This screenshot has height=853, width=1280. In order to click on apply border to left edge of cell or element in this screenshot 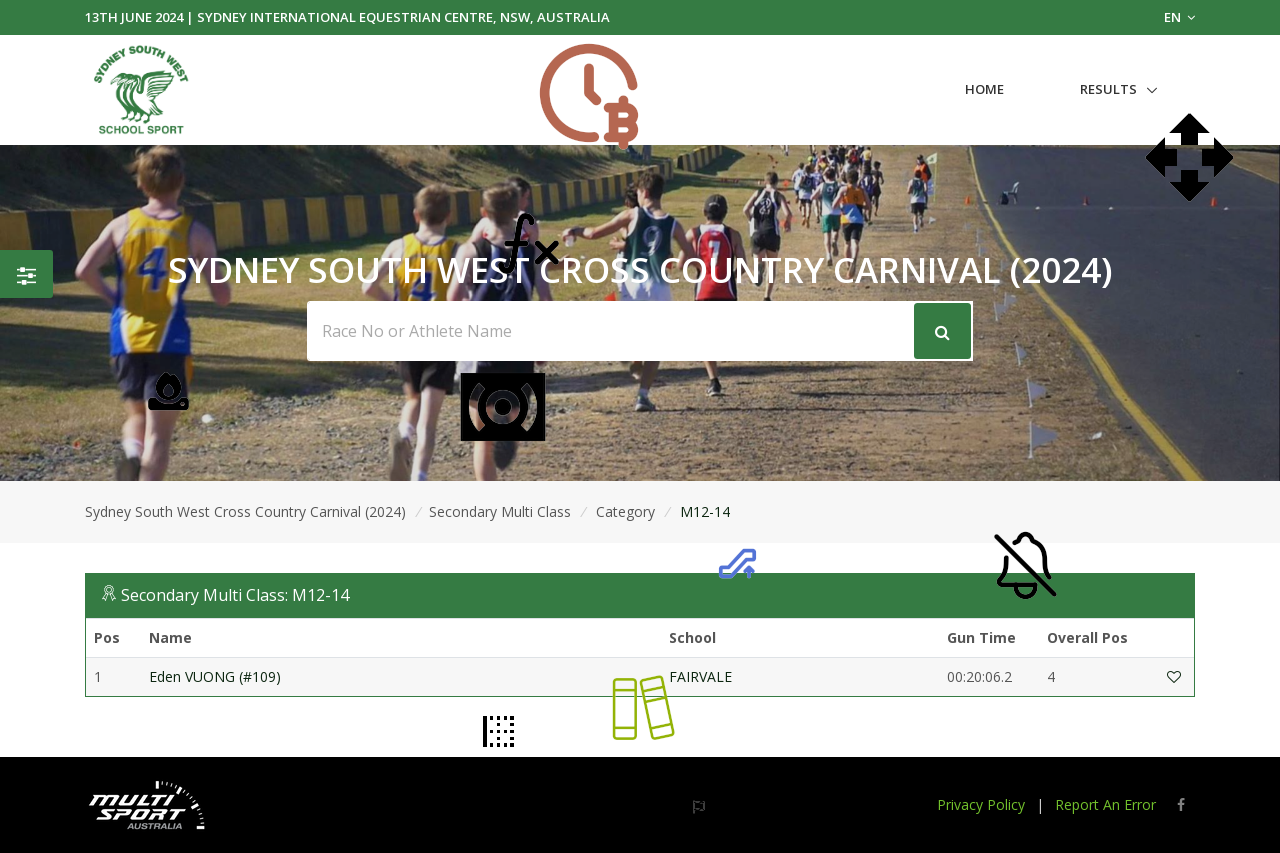, I will do `click(498, 731)`.